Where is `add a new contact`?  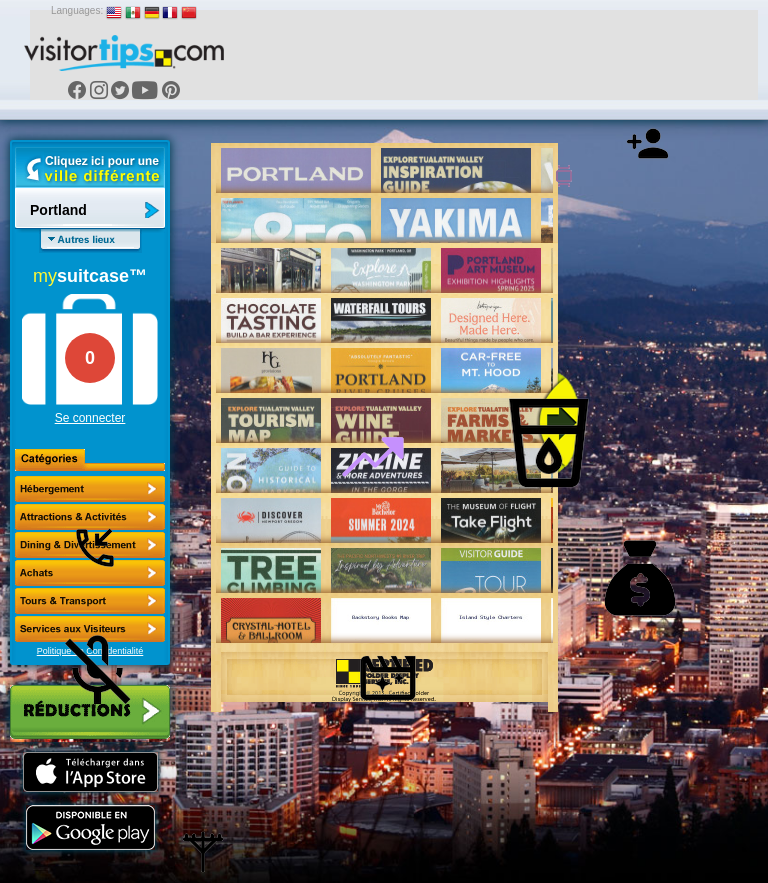
add a new contact is located at coordinates (647, 143).